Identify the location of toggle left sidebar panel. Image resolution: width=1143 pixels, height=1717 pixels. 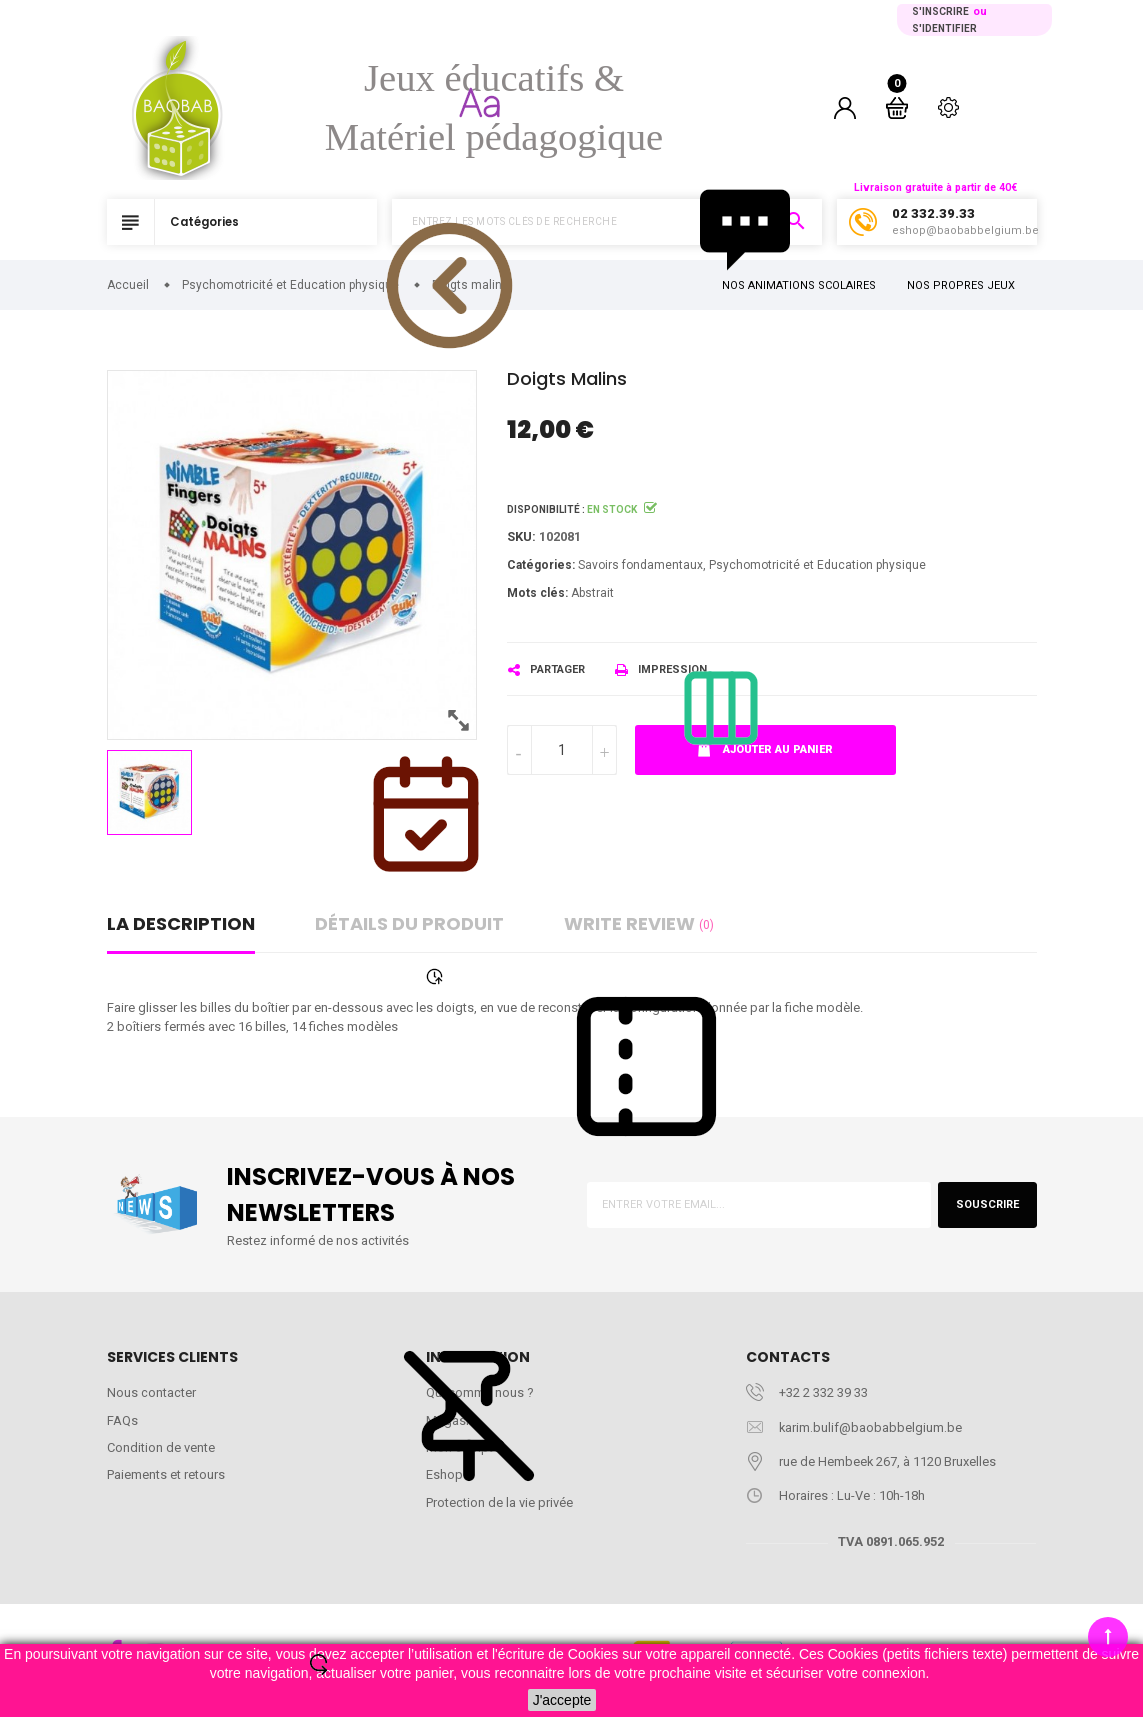
(646, 1066).